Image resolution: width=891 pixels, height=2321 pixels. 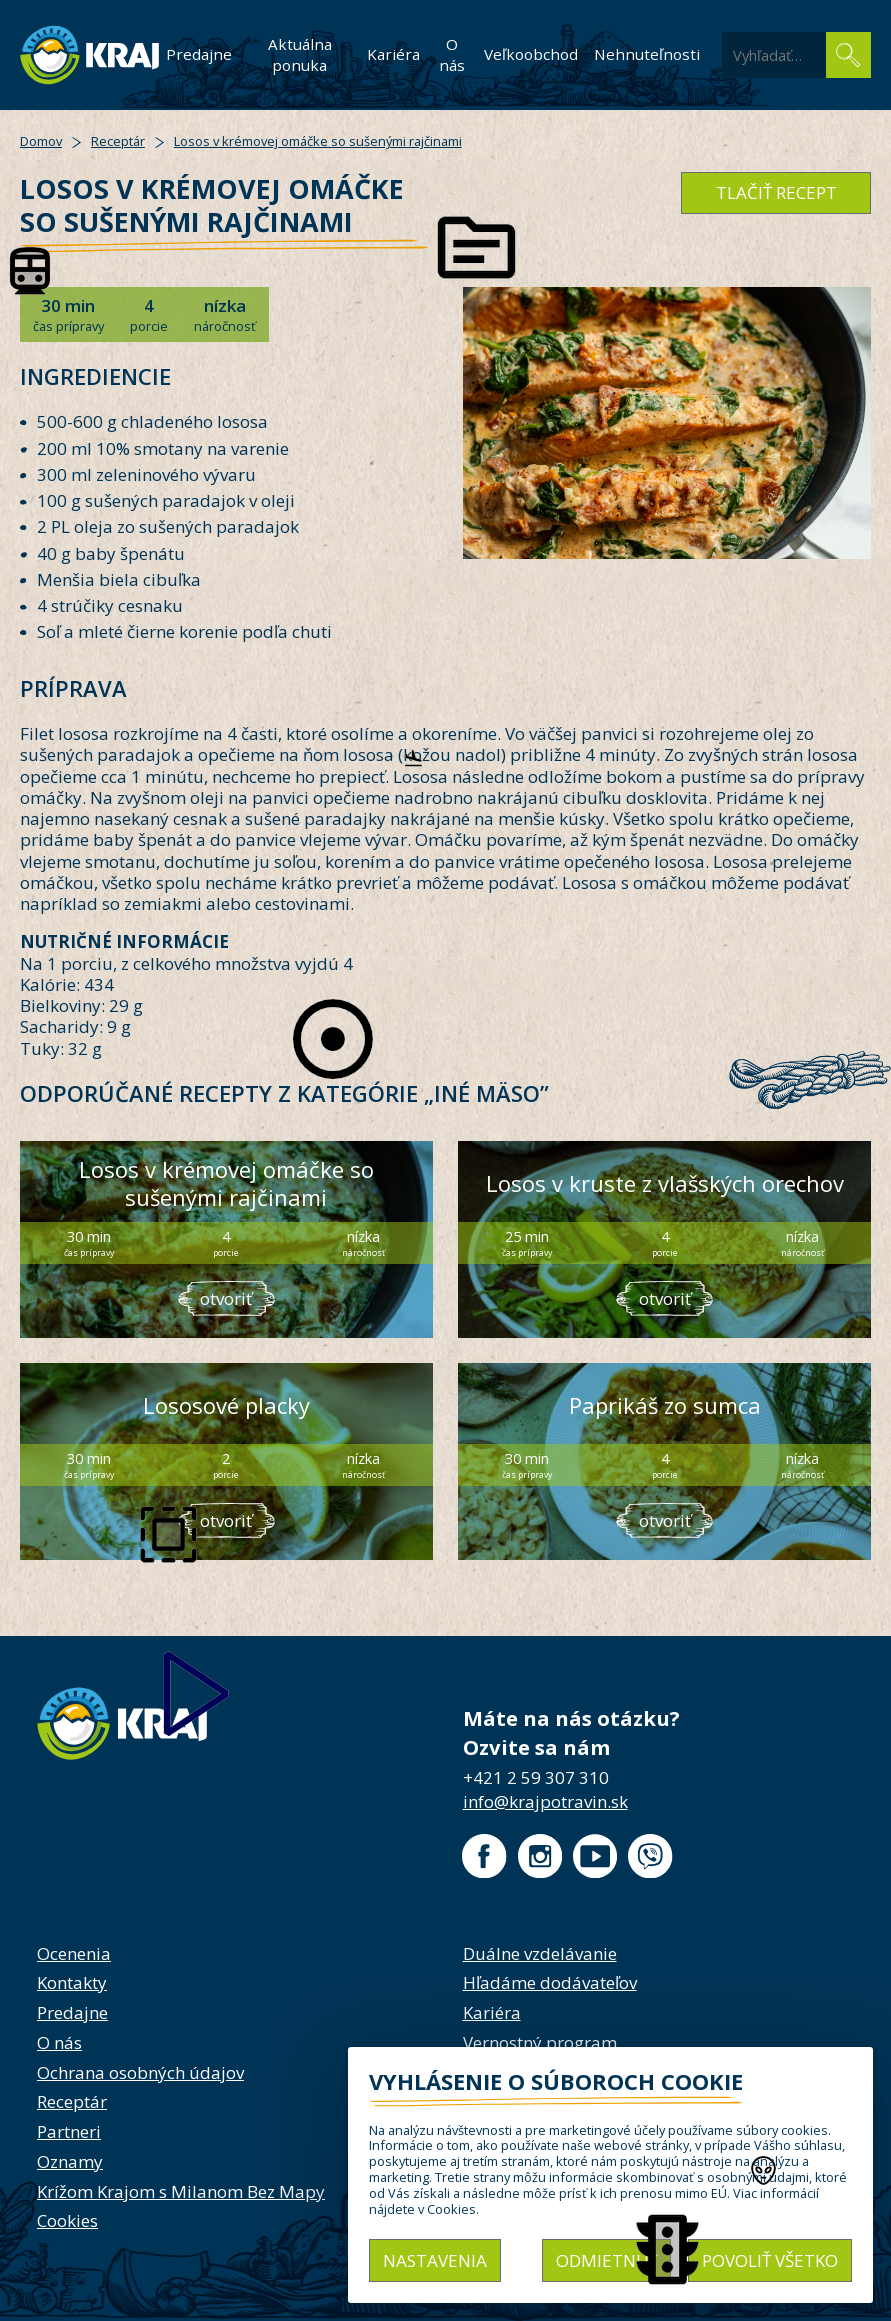 I want to click on view traffic conditions on map, so click(x=667, y=2249).